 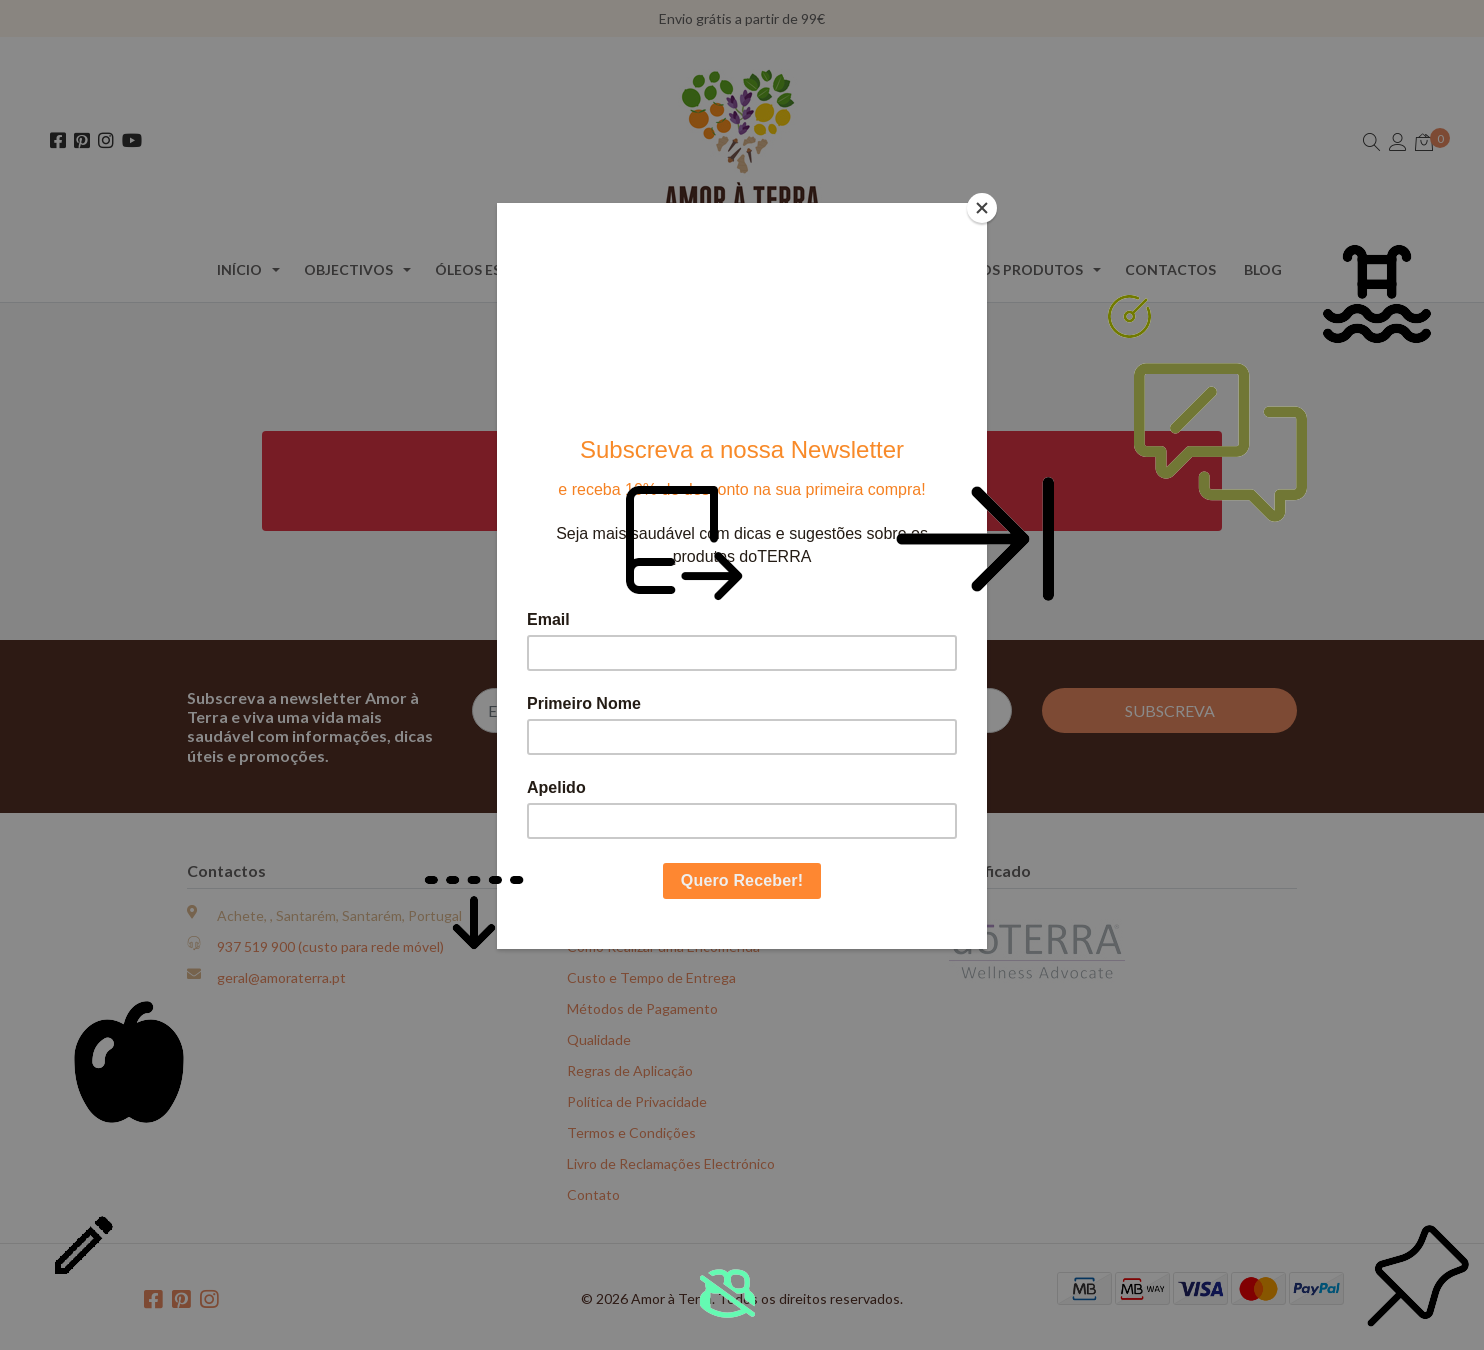 What do you see at coordinates (474, 912) in the screenshot?
I see `expand collapsed content below` at bounding box center [474, 912].